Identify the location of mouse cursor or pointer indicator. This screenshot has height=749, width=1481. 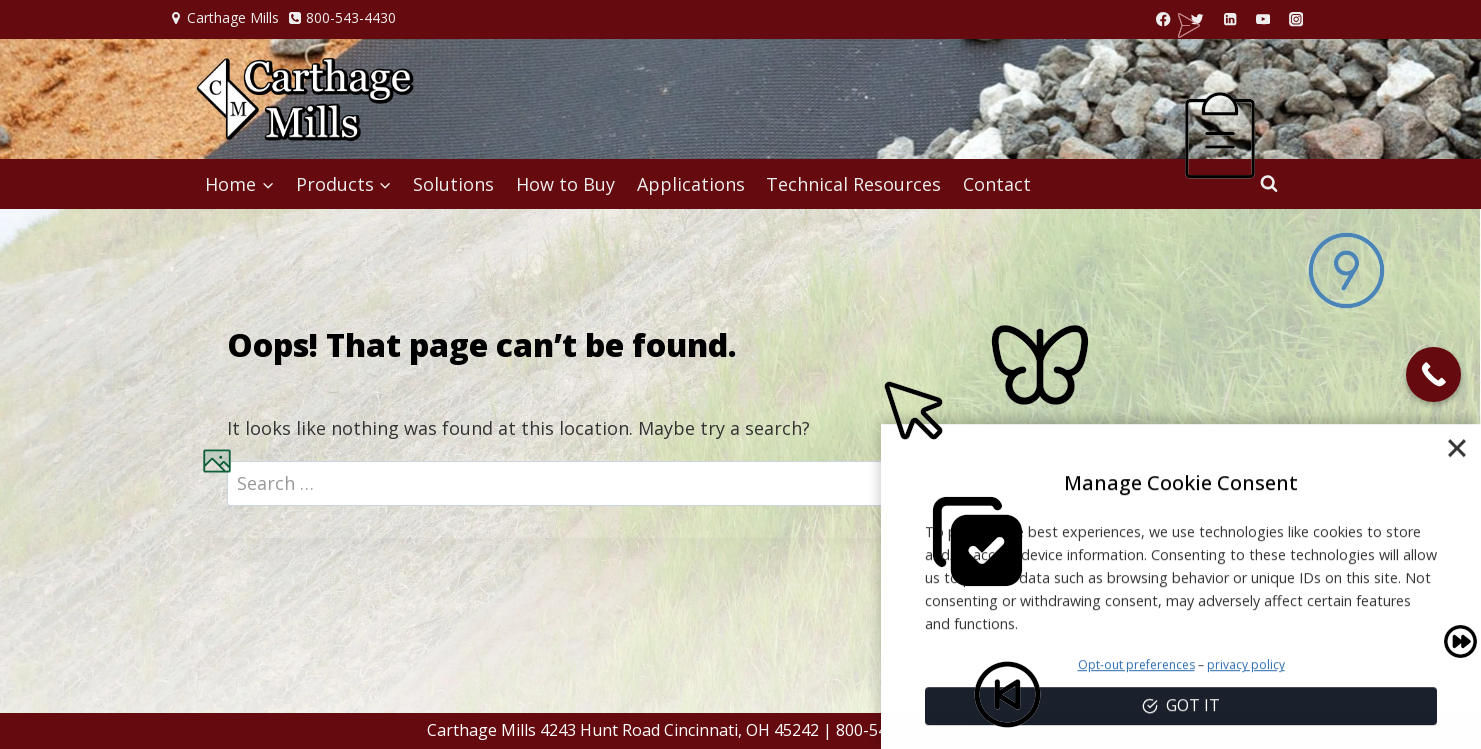
(913, 410).